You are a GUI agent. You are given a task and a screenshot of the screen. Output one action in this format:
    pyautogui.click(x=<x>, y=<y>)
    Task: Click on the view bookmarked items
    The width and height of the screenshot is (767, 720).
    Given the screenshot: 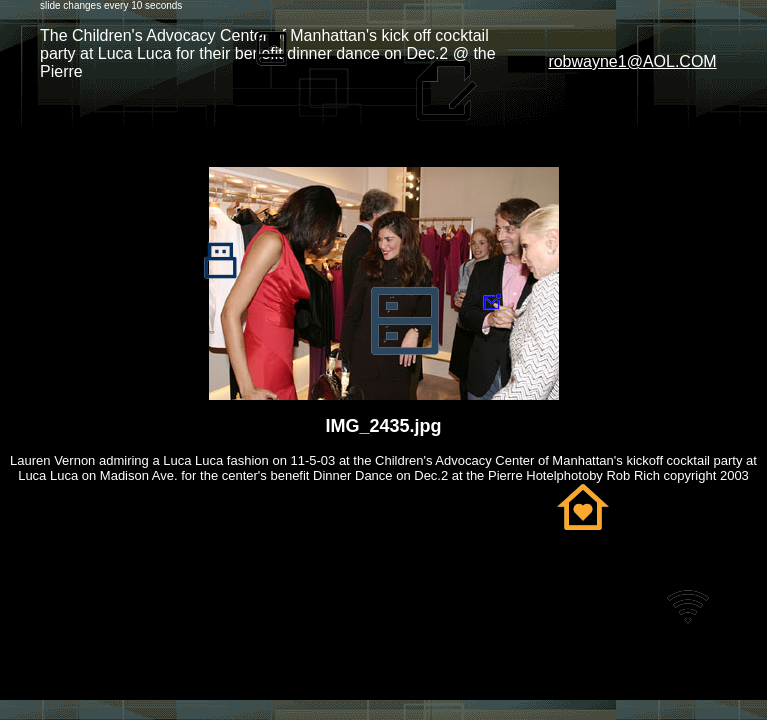 What is the action you would take?
    pyautogui.click(x=271, y=48)
    